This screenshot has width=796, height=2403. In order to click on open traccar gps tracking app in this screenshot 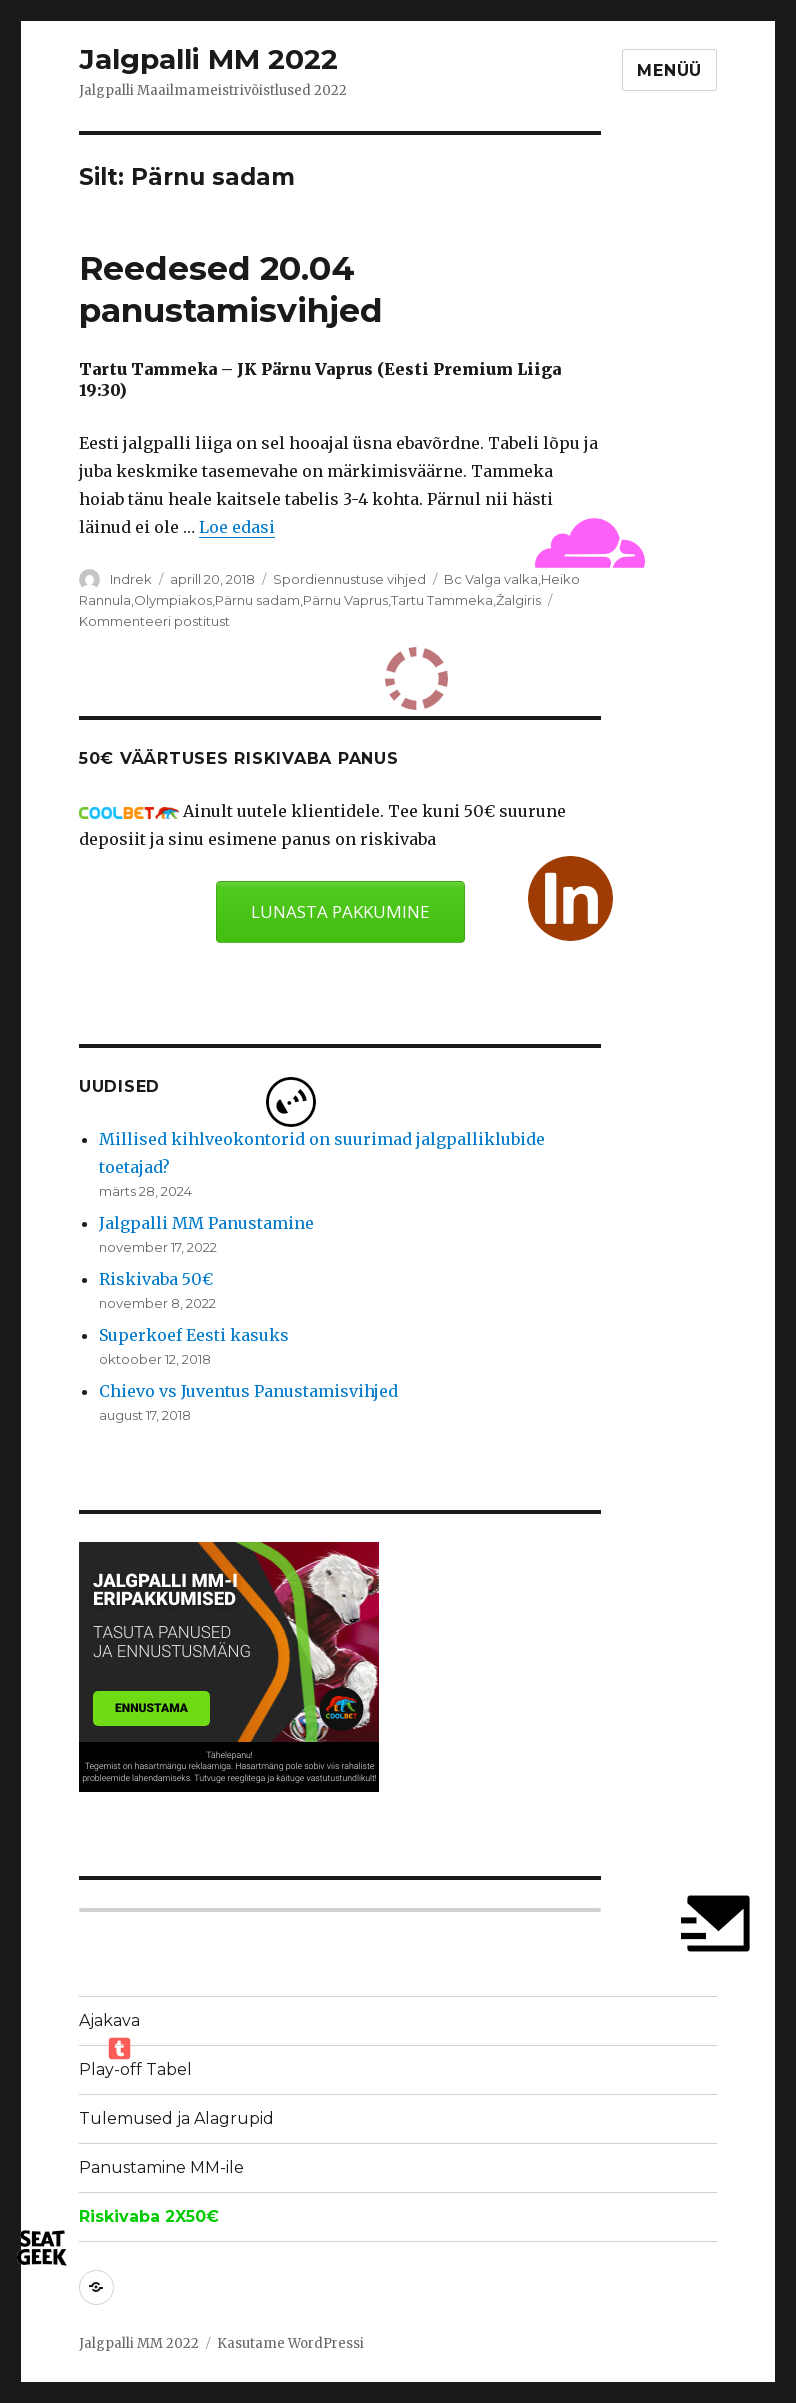, I will do `click(291, 1102)`.